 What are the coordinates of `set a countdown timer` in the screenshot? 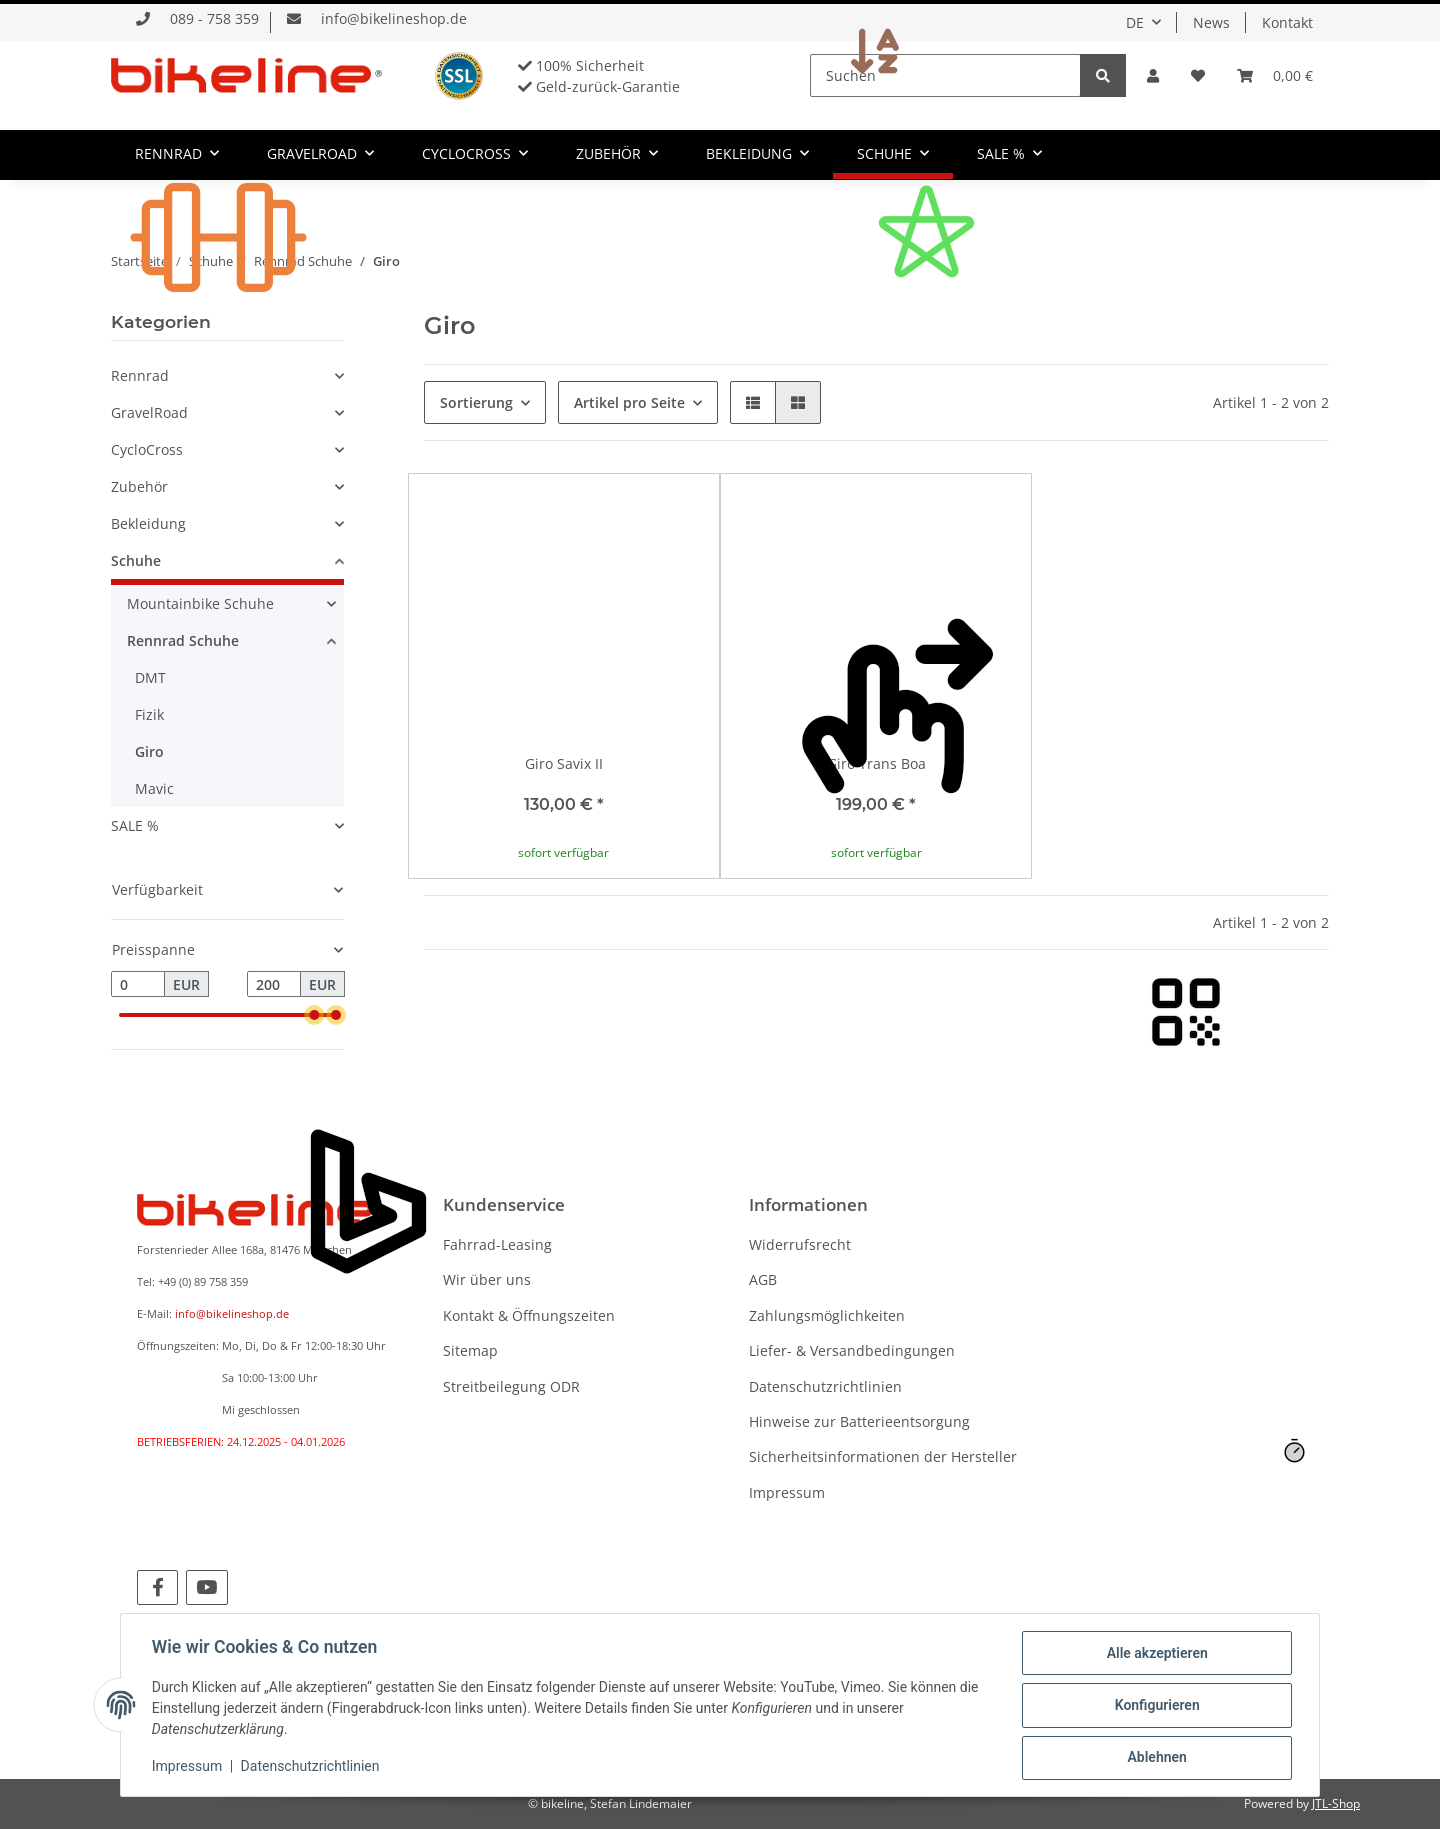 It's located at (1294, 1451).